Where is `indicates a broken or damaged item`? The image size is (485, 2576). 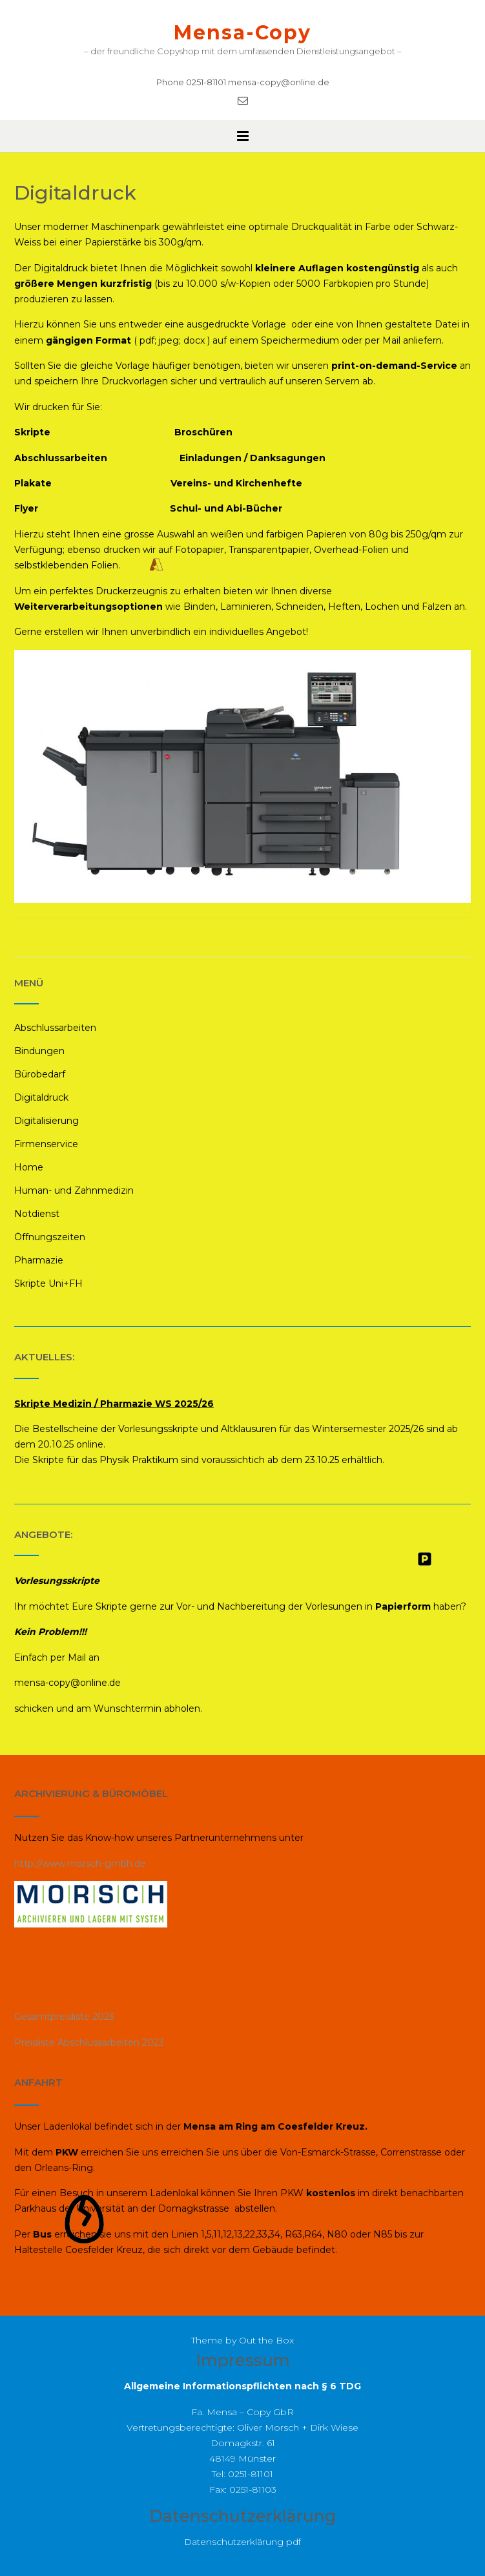
indicates a broken or damaged item is located at coordinates (84, 2219).